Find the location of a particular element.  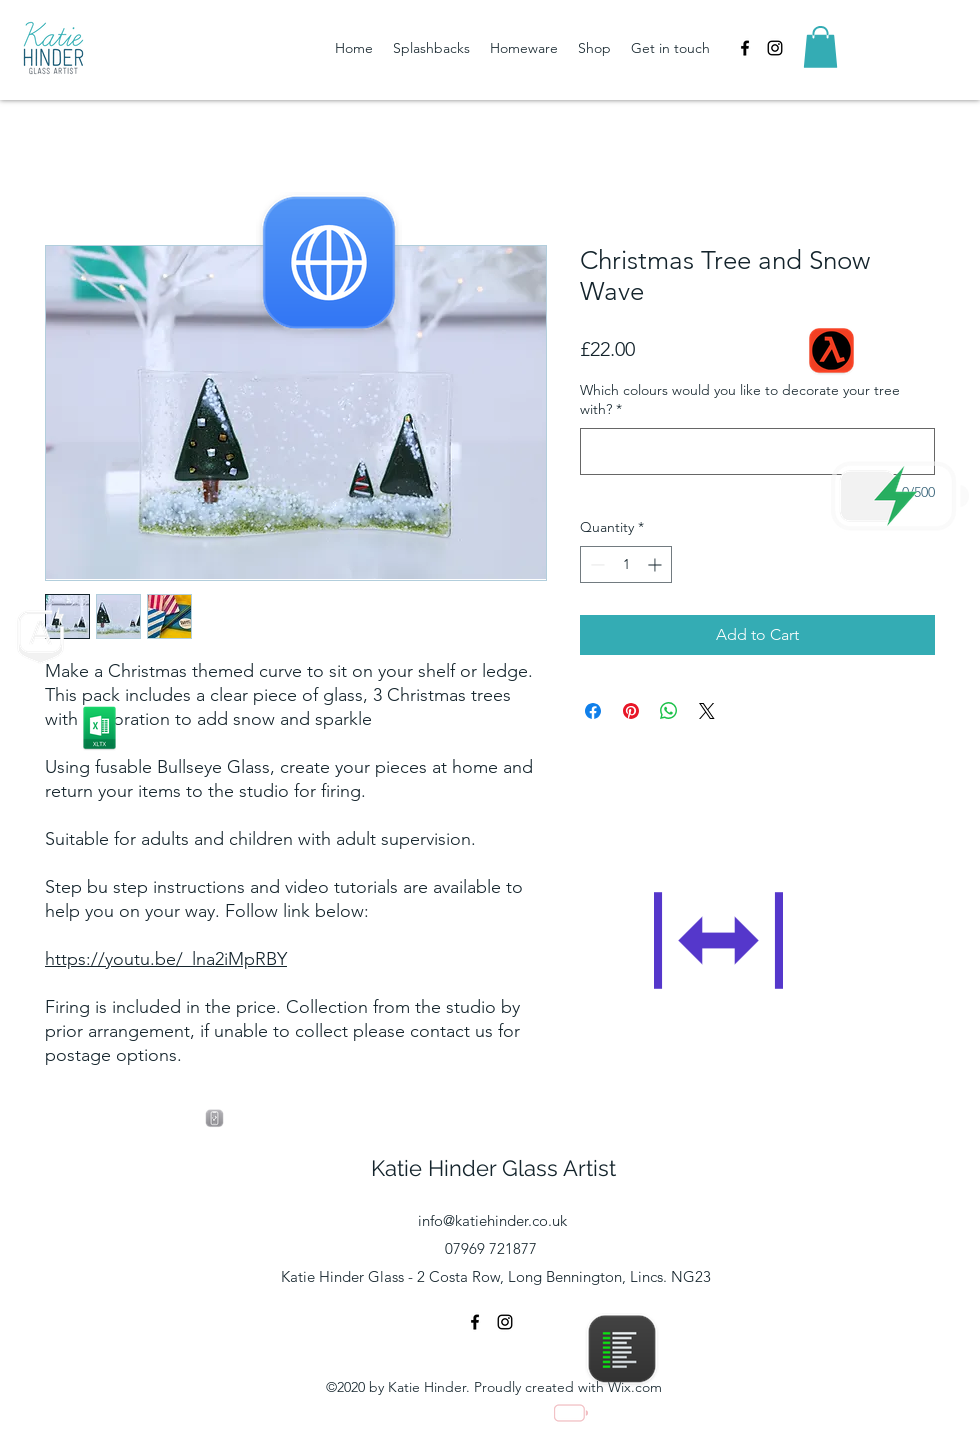

battery at 50% and currently charging is located at coordinates (900, 496).